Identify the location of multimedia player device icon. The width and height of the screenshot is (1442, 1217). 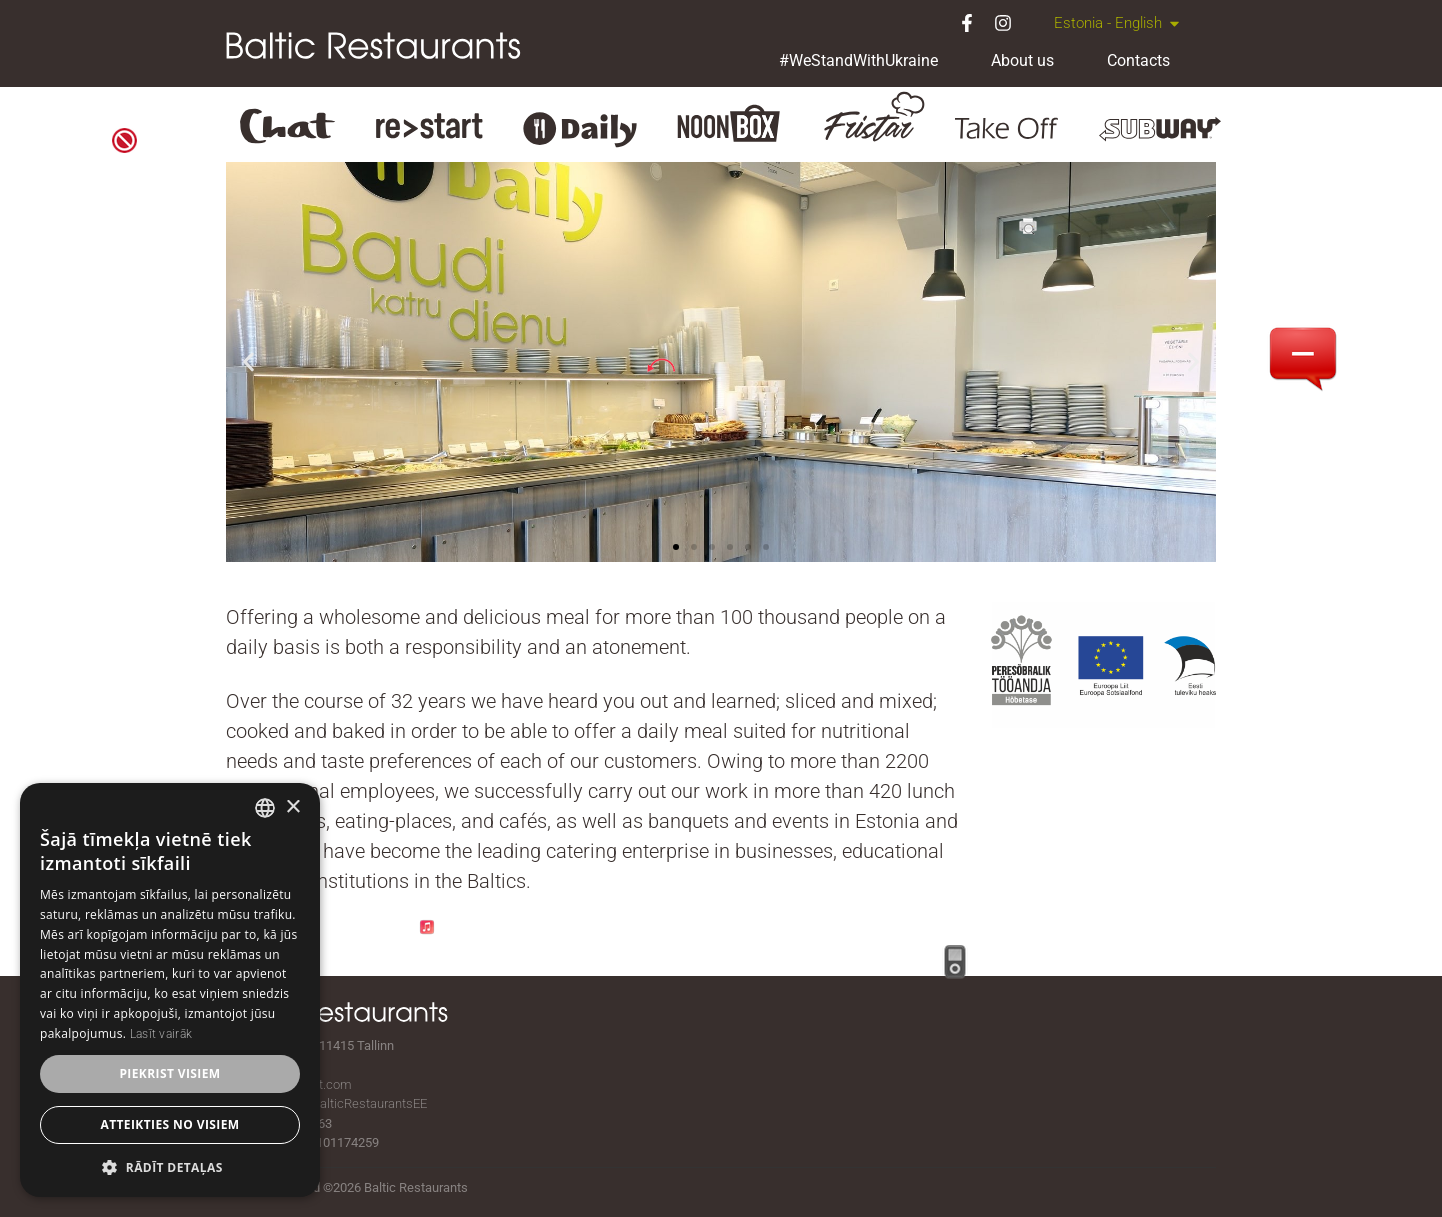
(955, 962).